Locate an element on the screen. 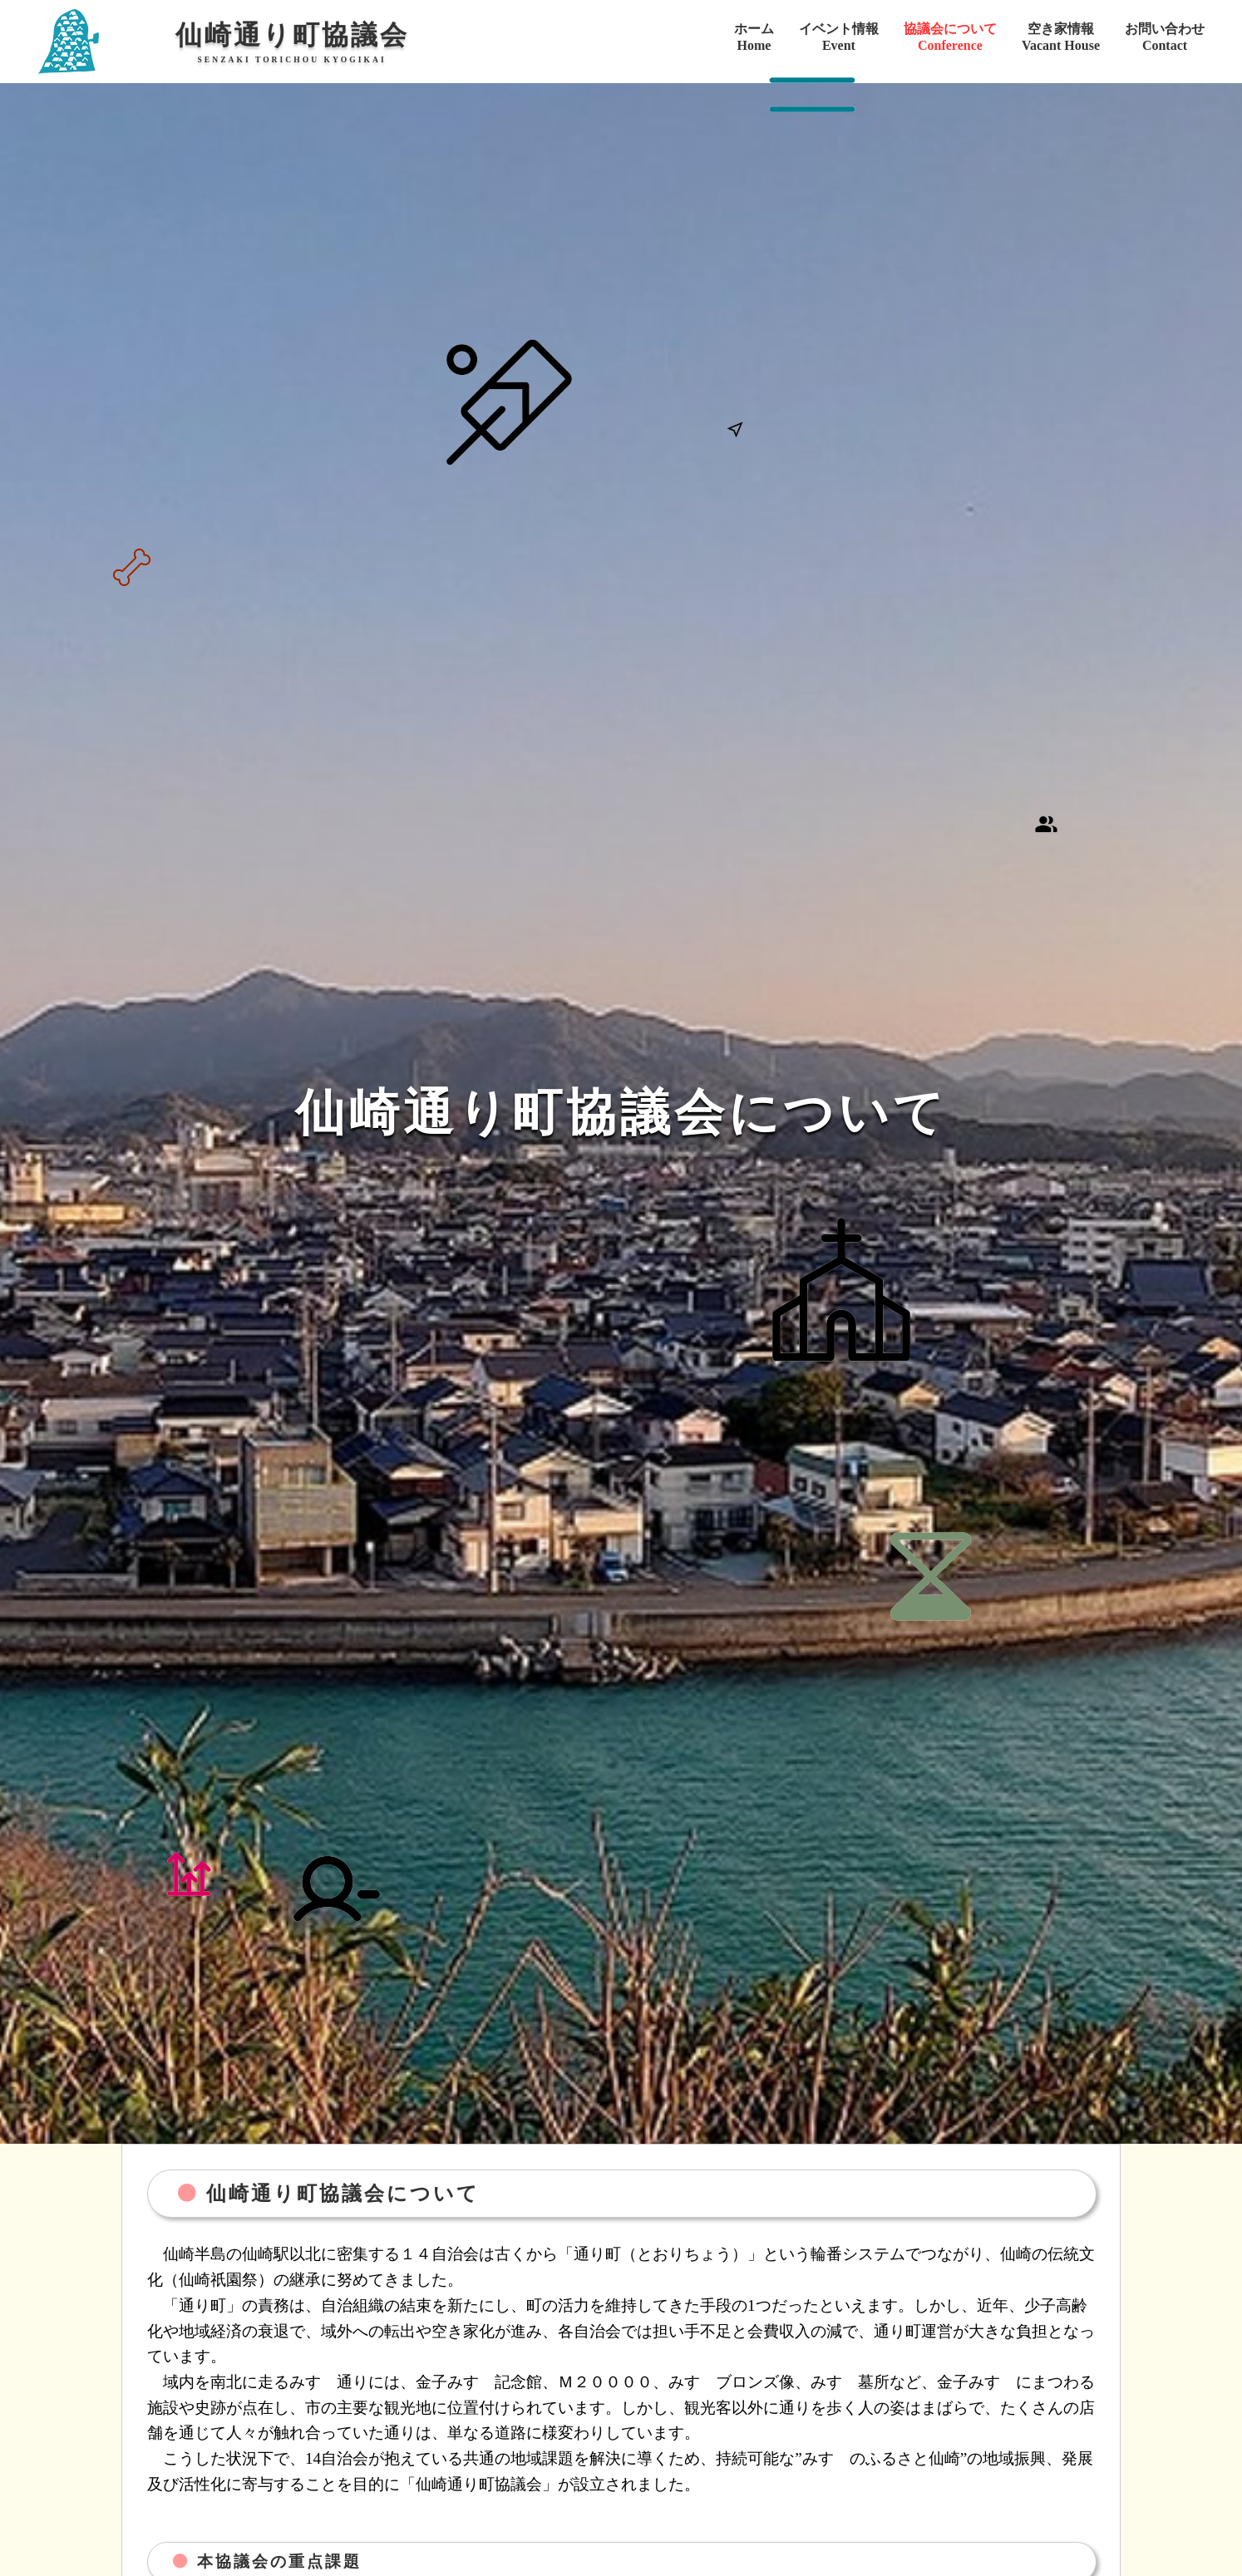 This screenshot has height=2576, width=1242. access navigation or get directions is located at coordinates (735, 429).